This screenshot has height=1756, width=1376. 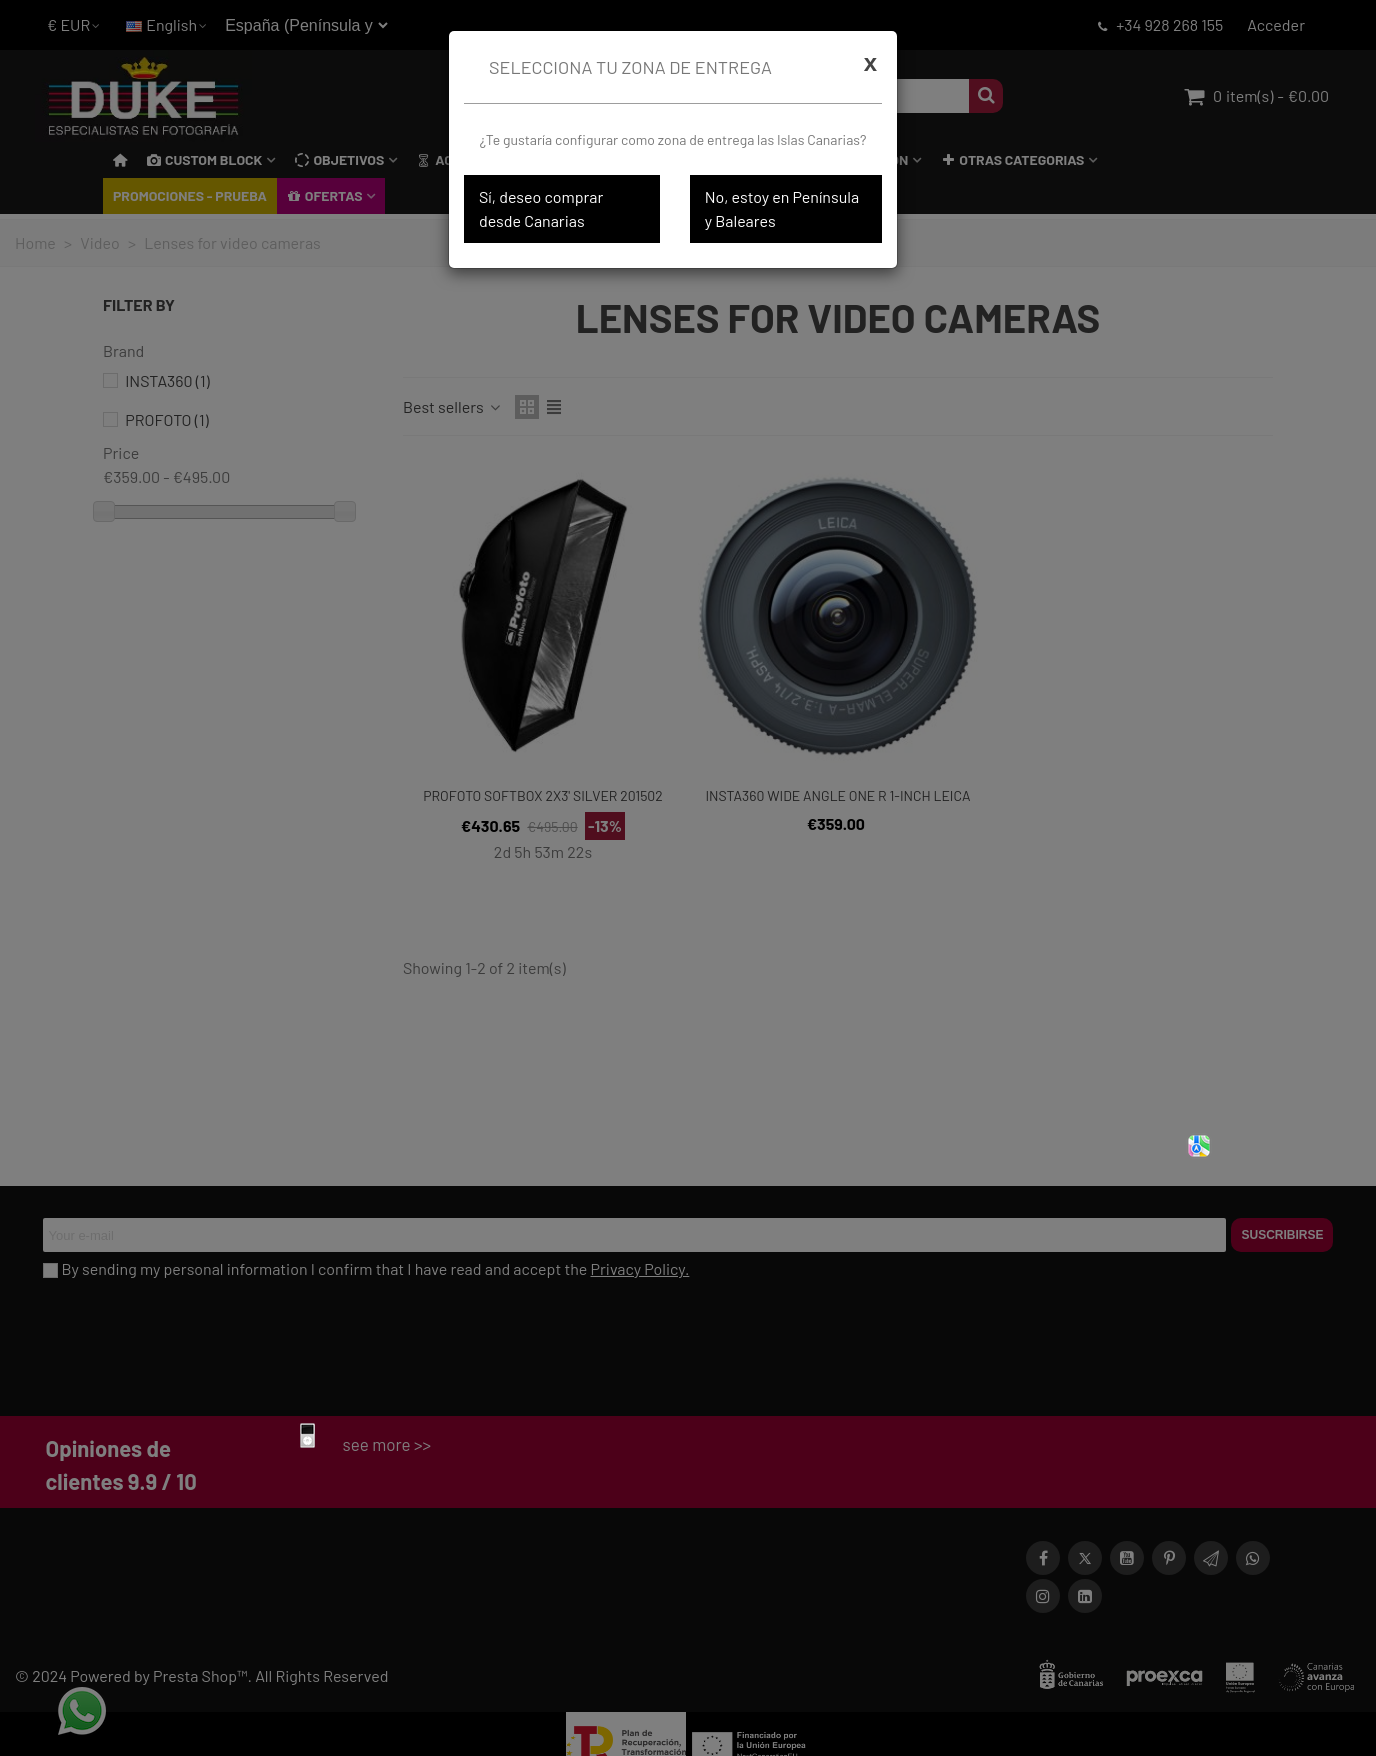 What do you see at coordinates (1199, 1146) in the screenshot?
I see `open apple maps application` at bounding box center [1199, 1146].